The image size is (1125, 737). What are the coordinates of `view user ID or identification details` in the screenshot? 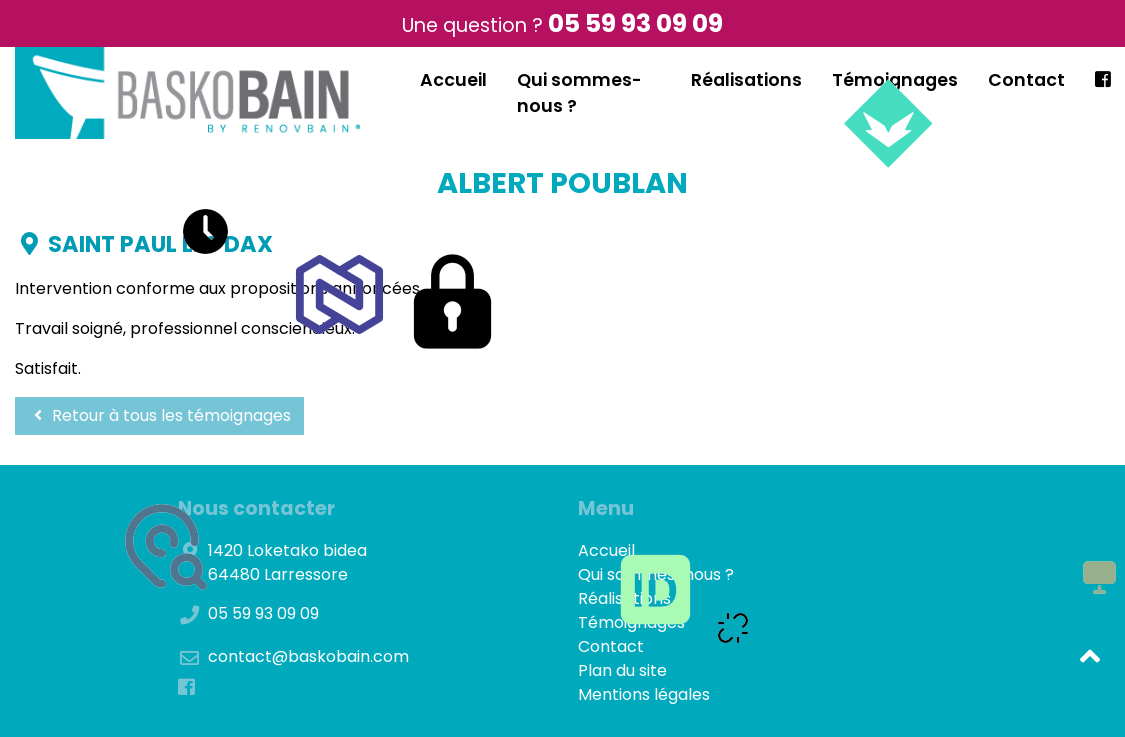 It's located at (655, 589).